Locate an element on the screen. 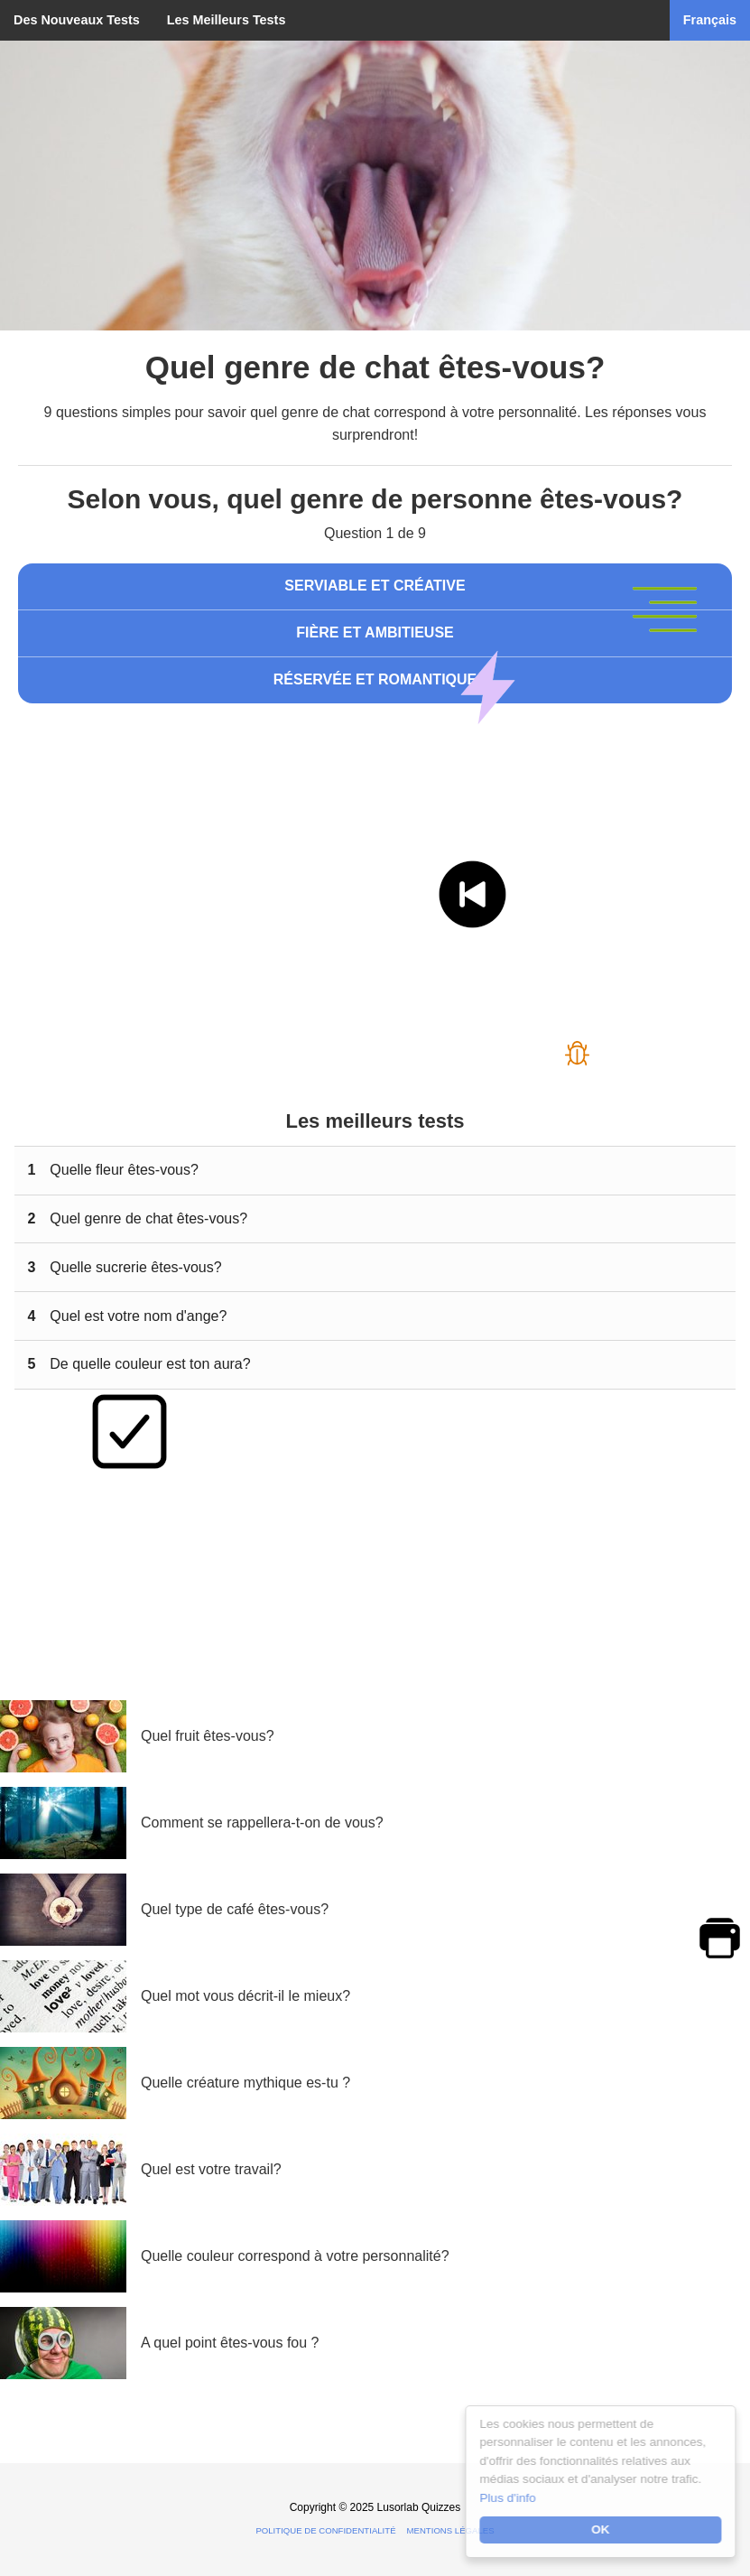 This screenshot has height=2576, width=750. select or confirm an option is located at coordinates (129, 1431).